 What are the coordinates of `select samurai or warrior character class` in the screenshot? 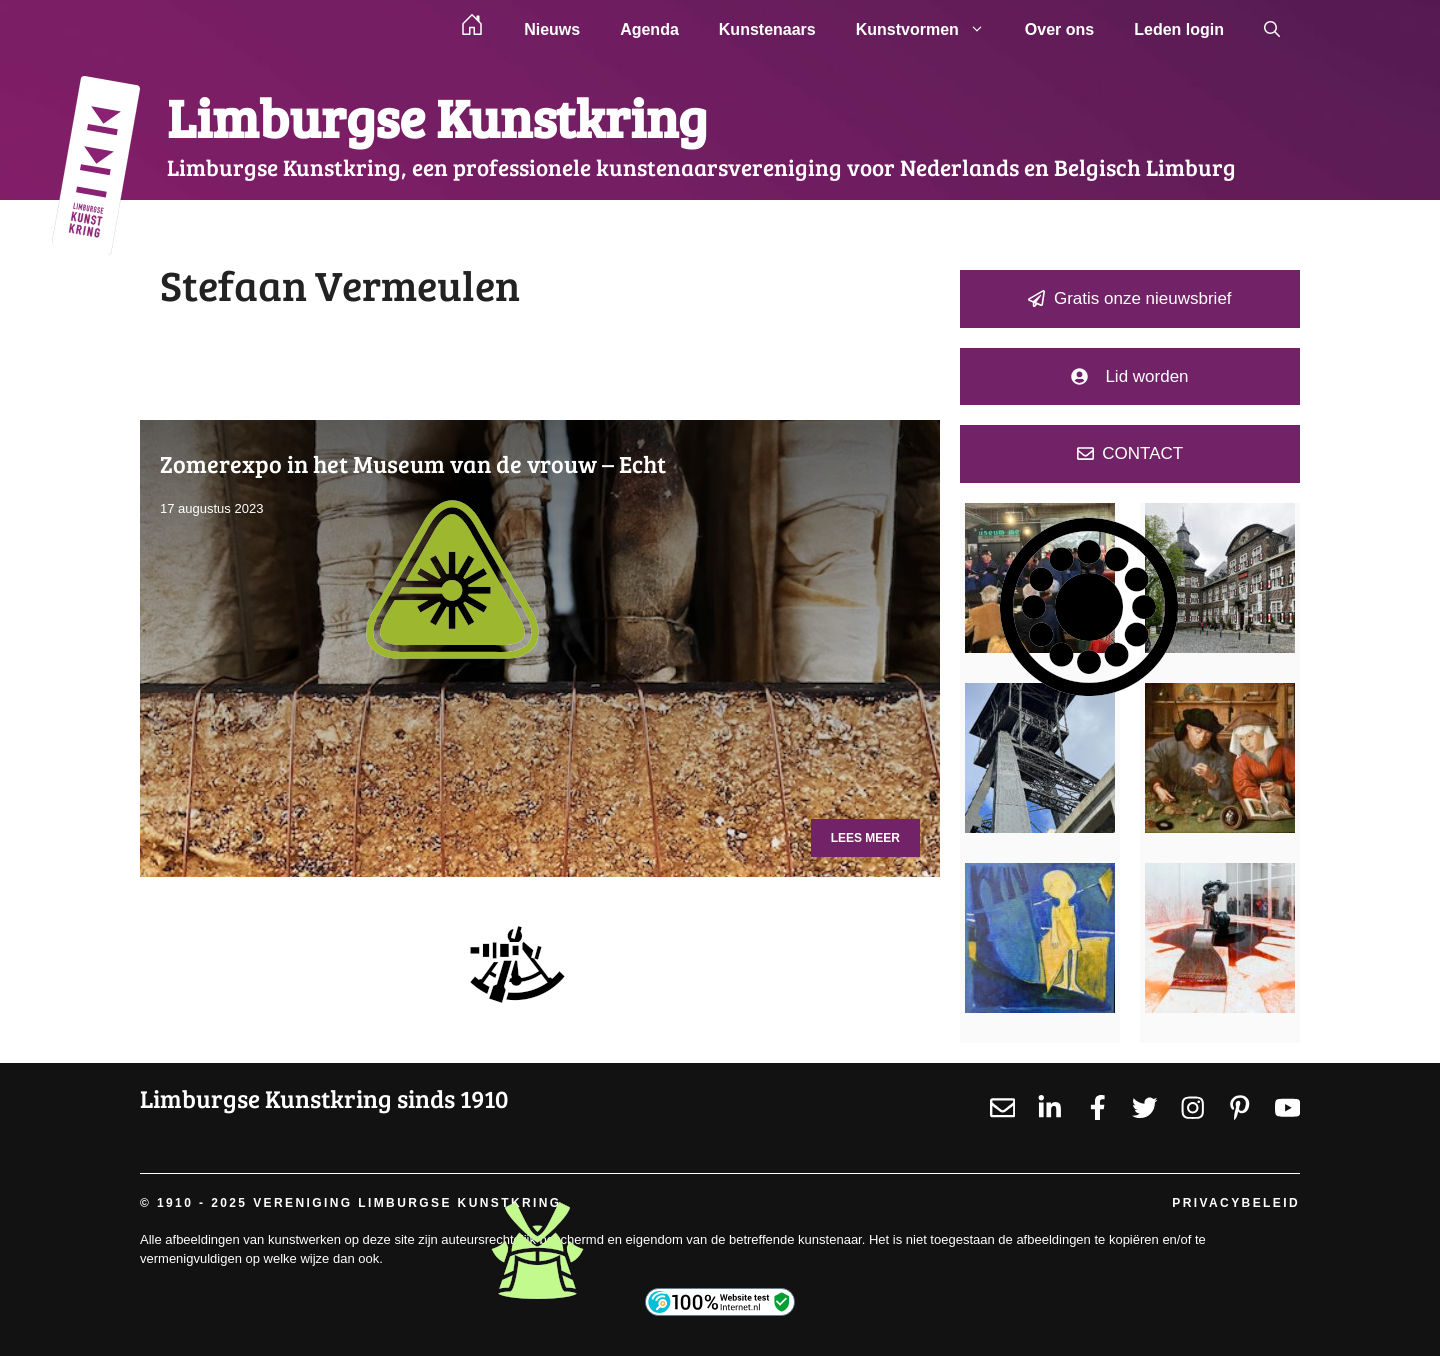 It's located at (537, 1250).